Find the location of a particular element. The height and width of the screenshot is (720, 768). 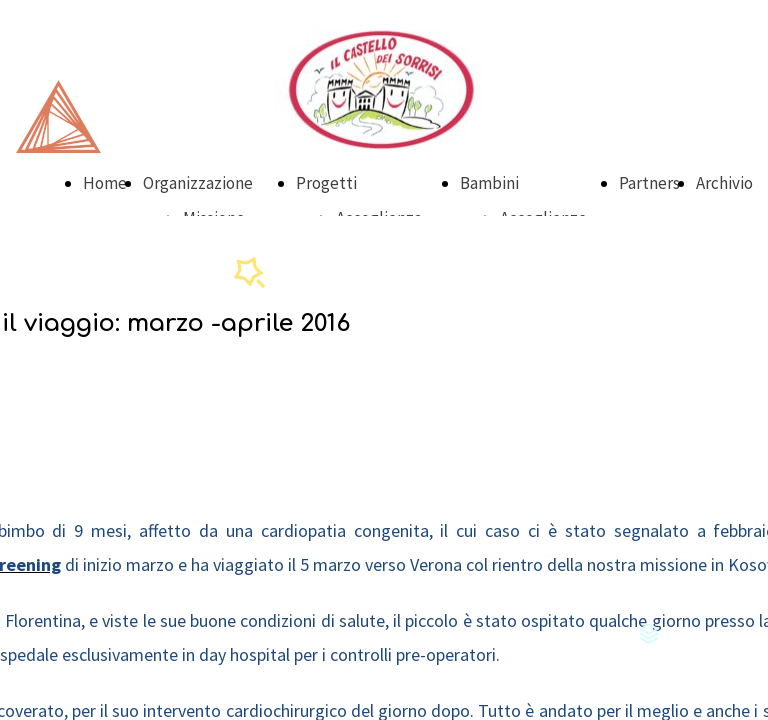

view stacked layers or content is located at coordinates (649, 634).